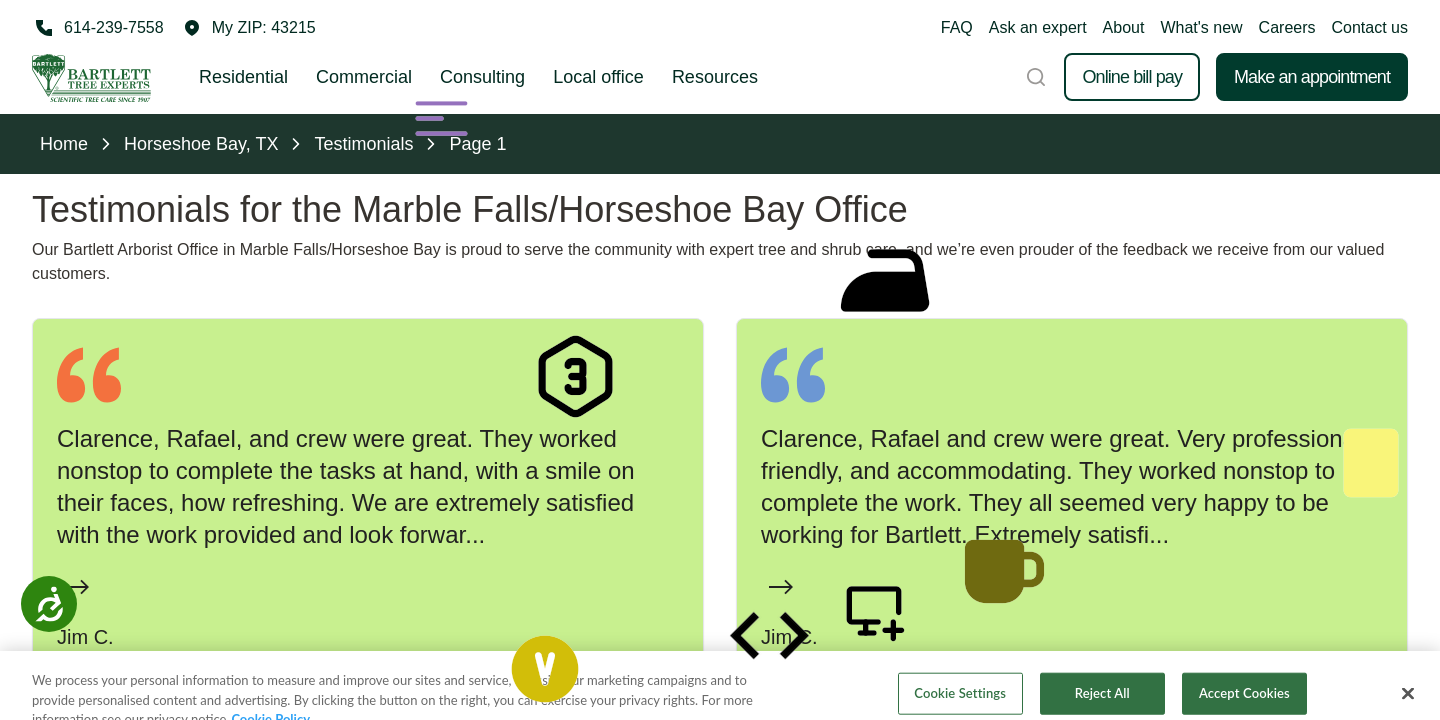 Image resolution: width=1440 pixels, height=720 pixels. What do you see at coordinates (1004, 571) in the screenshot?
I see `access coffee break or break time features` at bounding box center [1004, 571].